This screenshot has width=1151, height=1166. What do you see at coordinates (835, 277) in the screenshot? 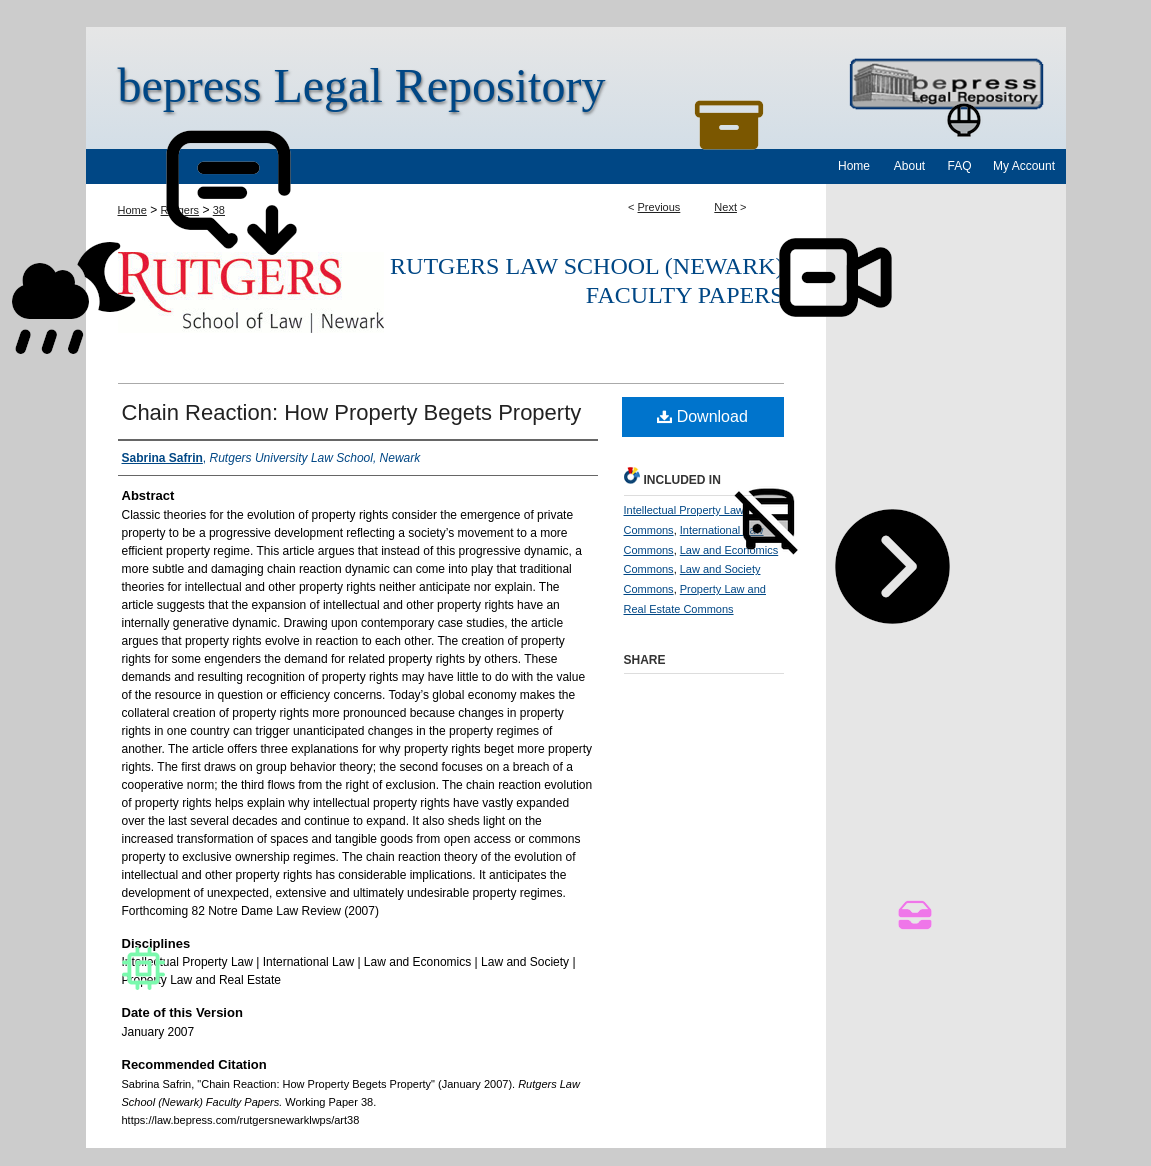
I see `remove video from playlist or queue` at bounding box center [835, 277].